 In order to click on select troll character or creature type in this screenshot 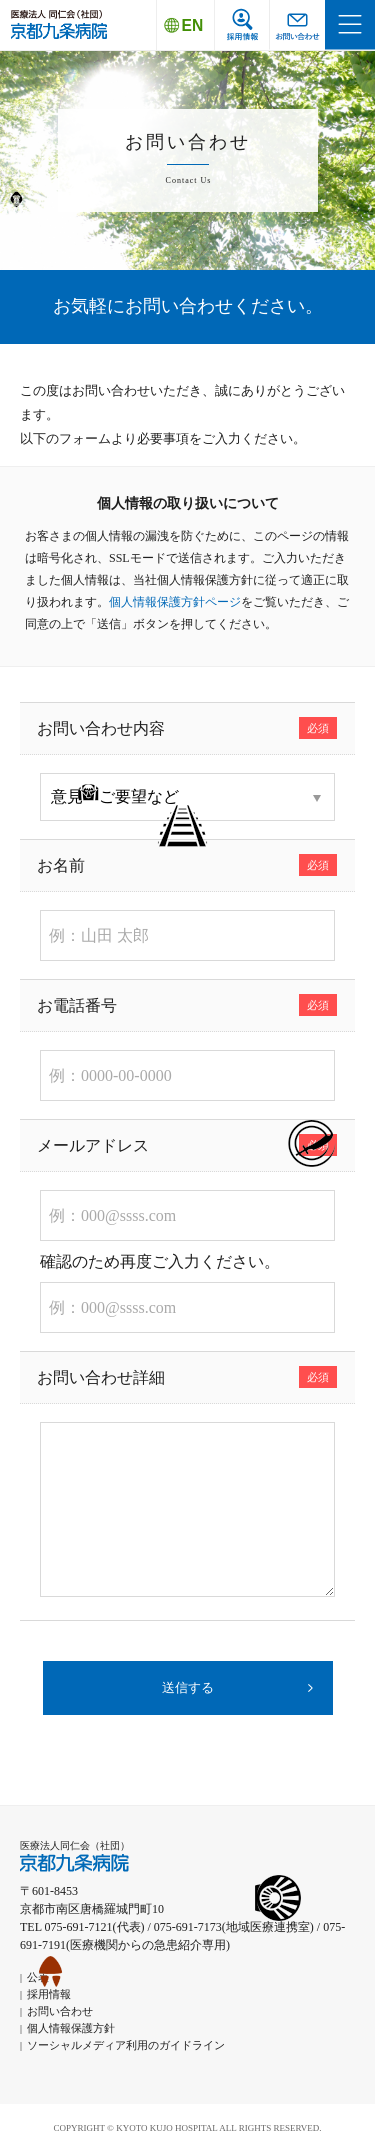, I will do `click(88, 790)`.